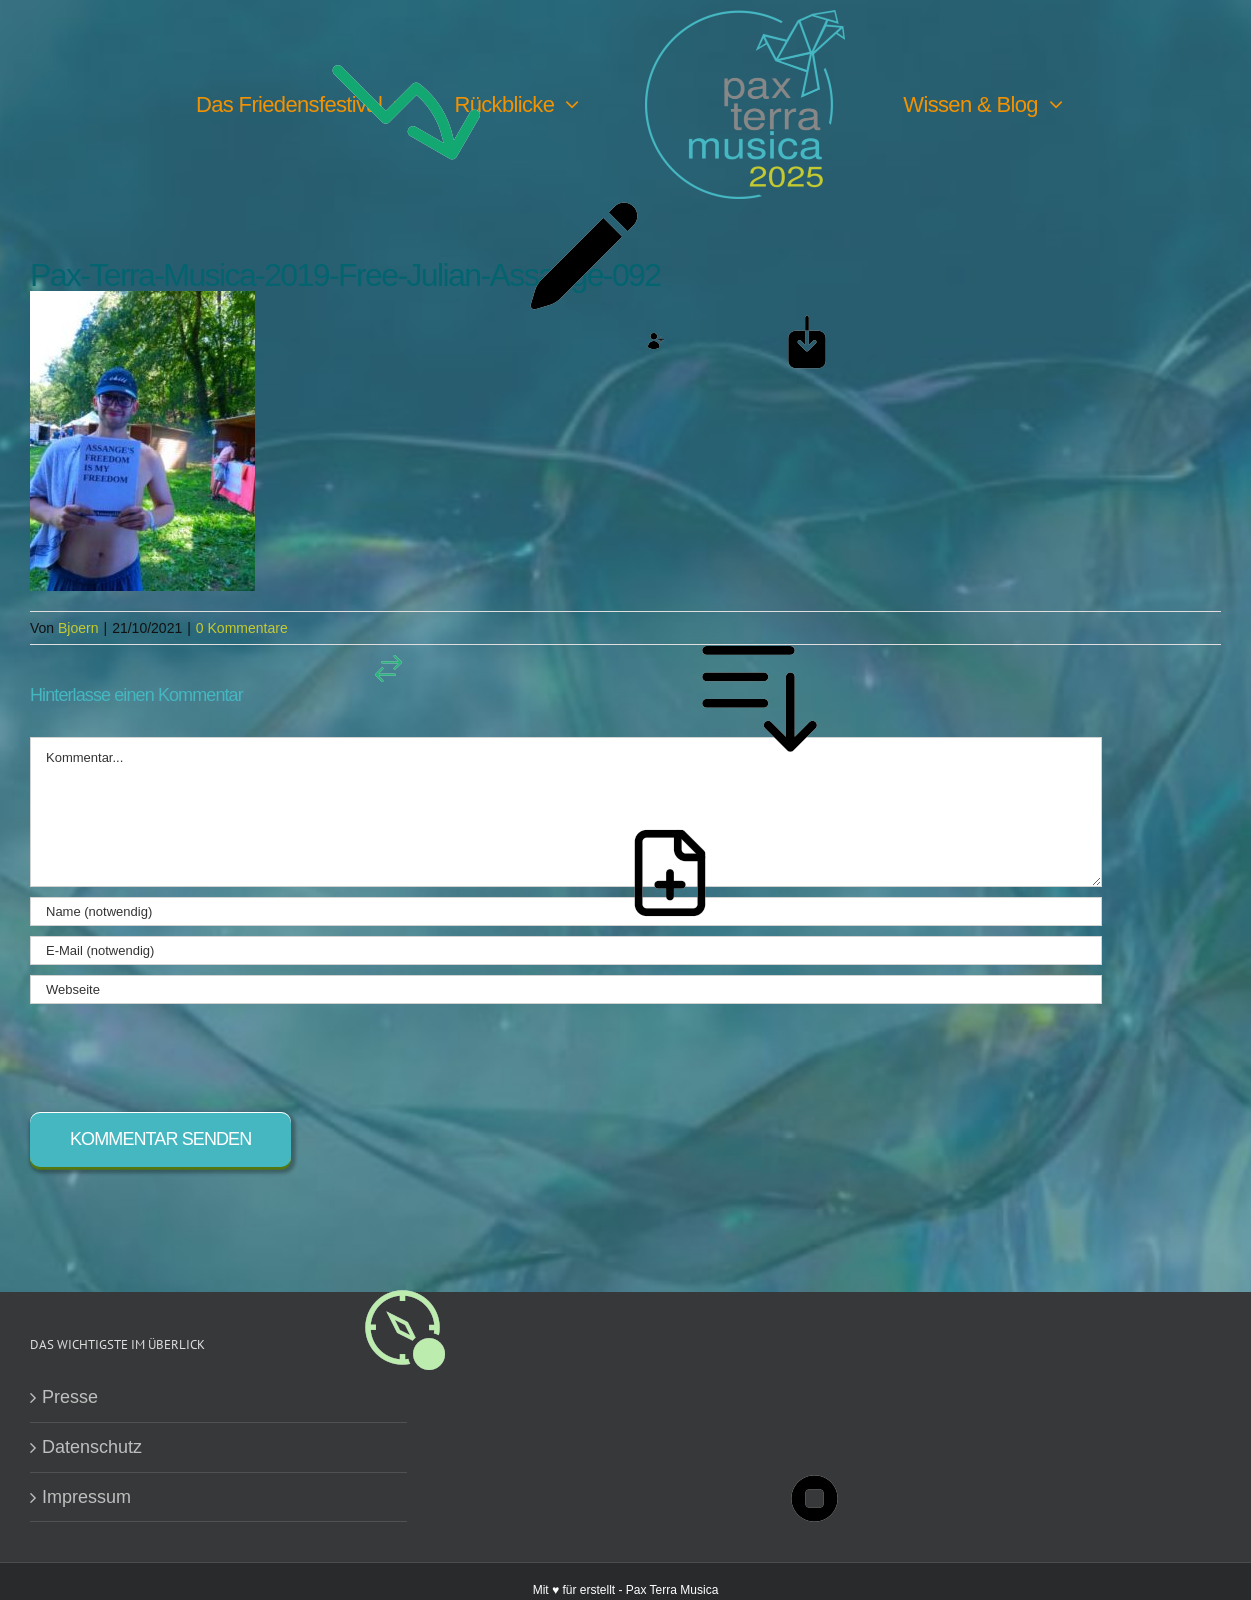 The width and height of the screenshot is (1251, 1600). What do you see at coordinates (656, 341) in the screenshot?
I see `add a new user or contact` at bounding box center [656, 341].